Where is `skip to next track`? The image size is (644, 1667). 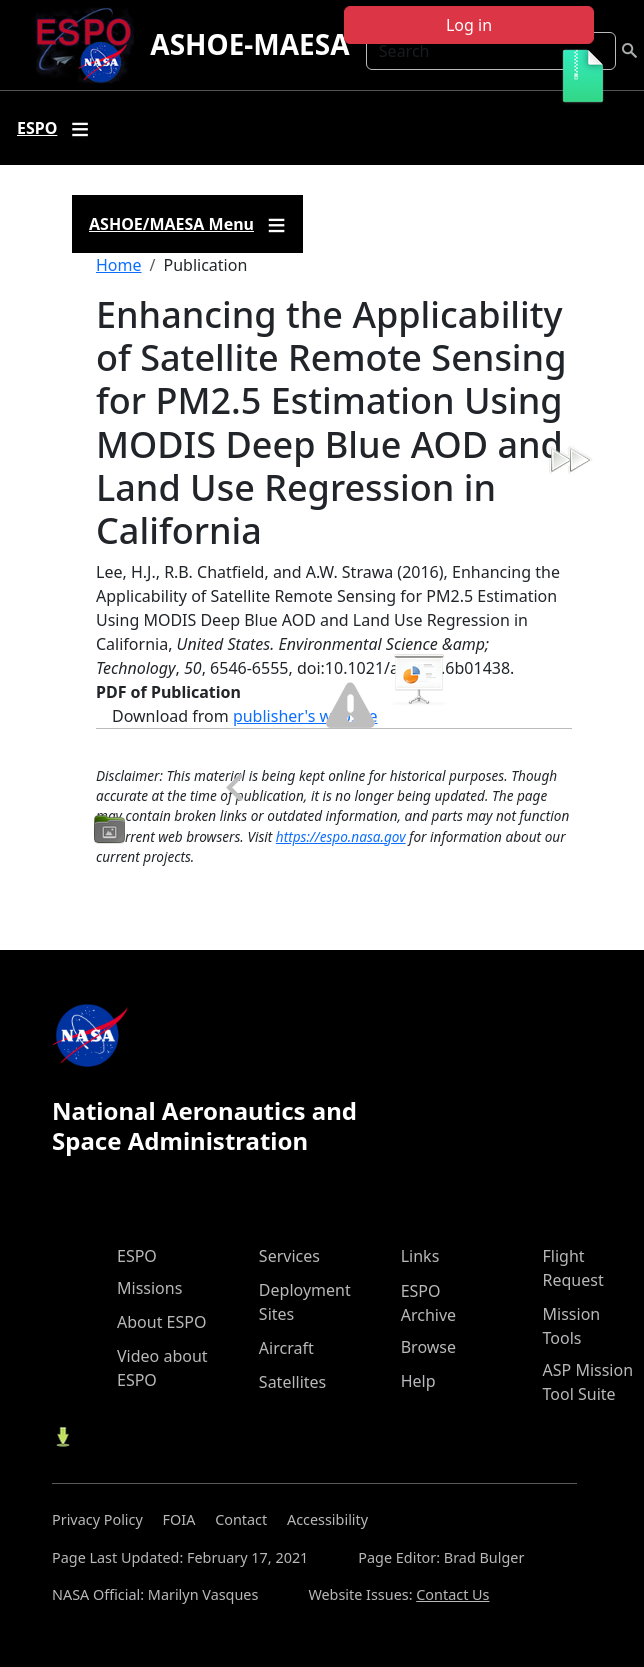
skip to next track is located at coordinates (570, 460).